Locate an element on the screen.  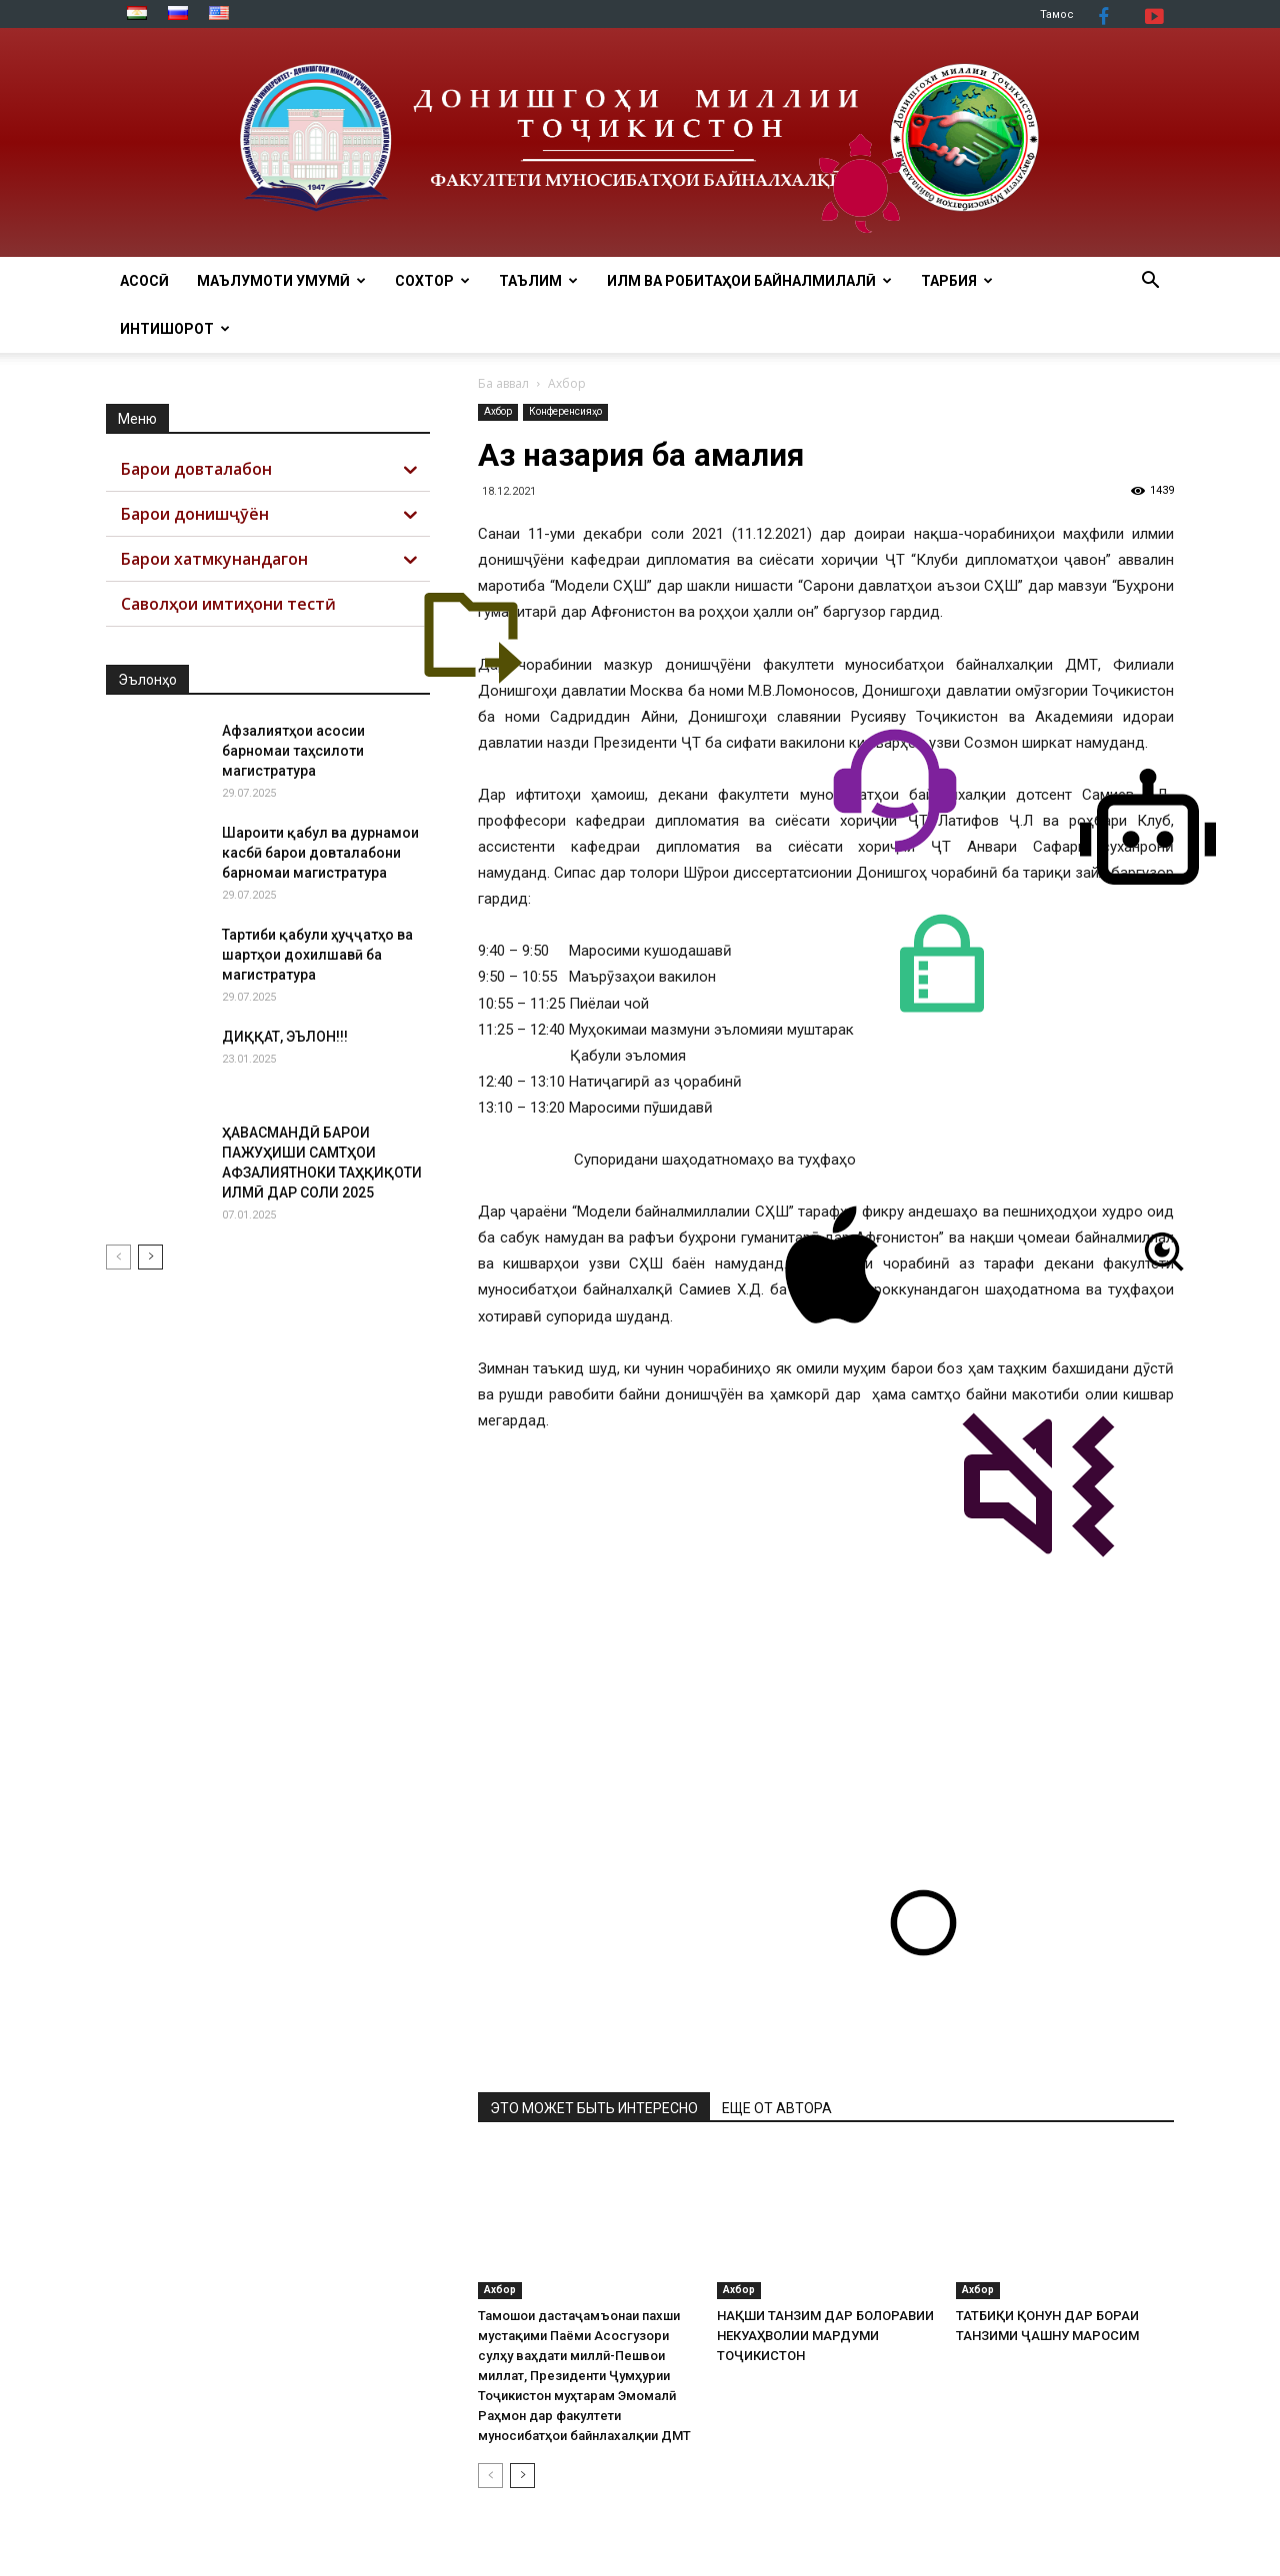
unselected checkbox or radio button option is located at coordinates (923, 1922).